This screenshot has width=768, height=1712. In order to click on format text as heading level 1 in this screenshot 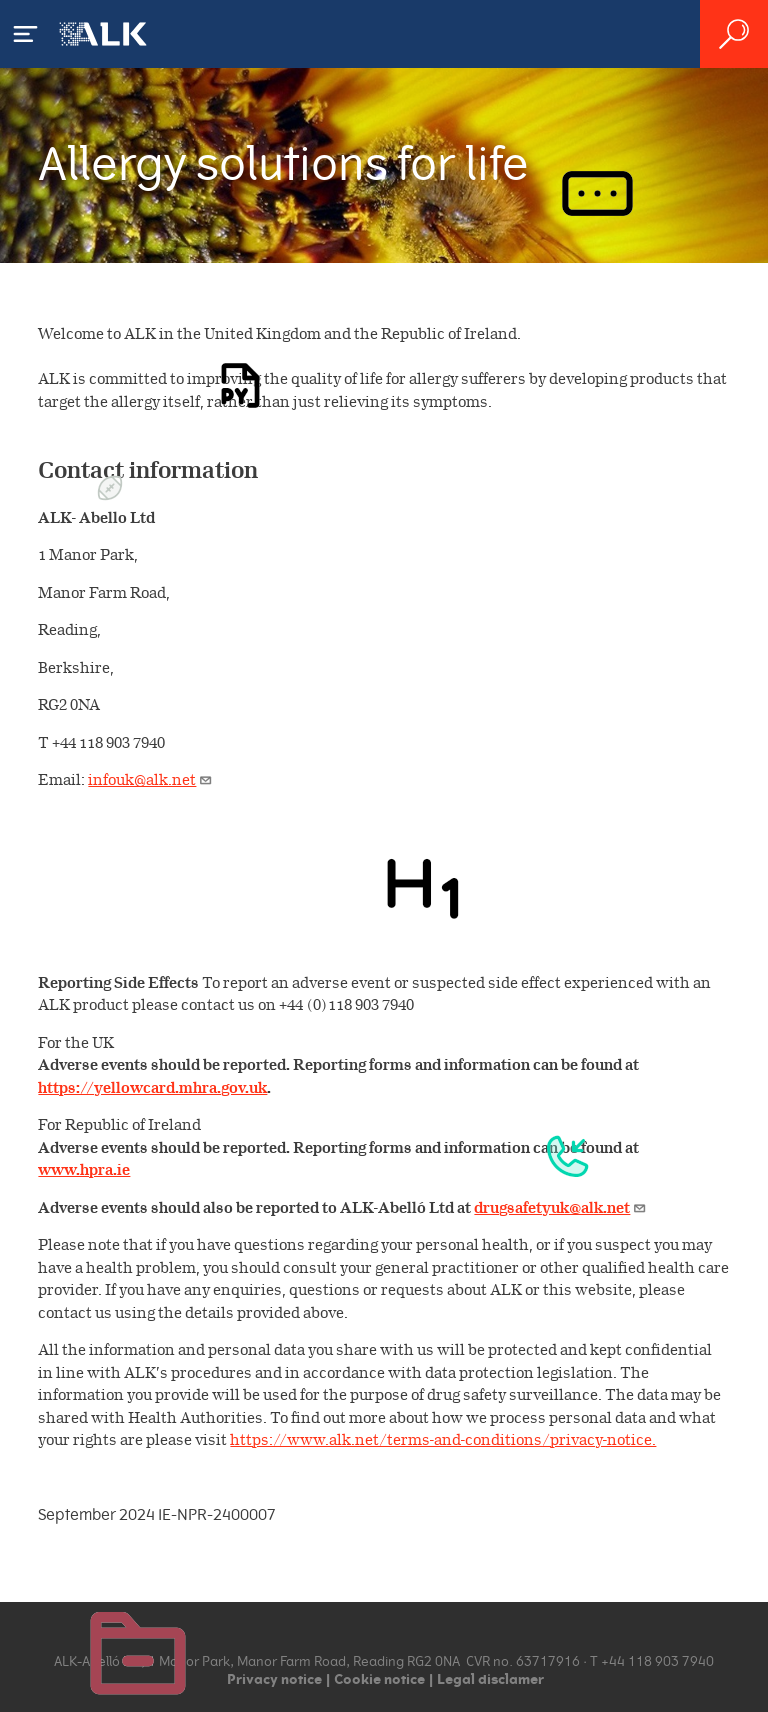, I will do `click(421, 887)`.